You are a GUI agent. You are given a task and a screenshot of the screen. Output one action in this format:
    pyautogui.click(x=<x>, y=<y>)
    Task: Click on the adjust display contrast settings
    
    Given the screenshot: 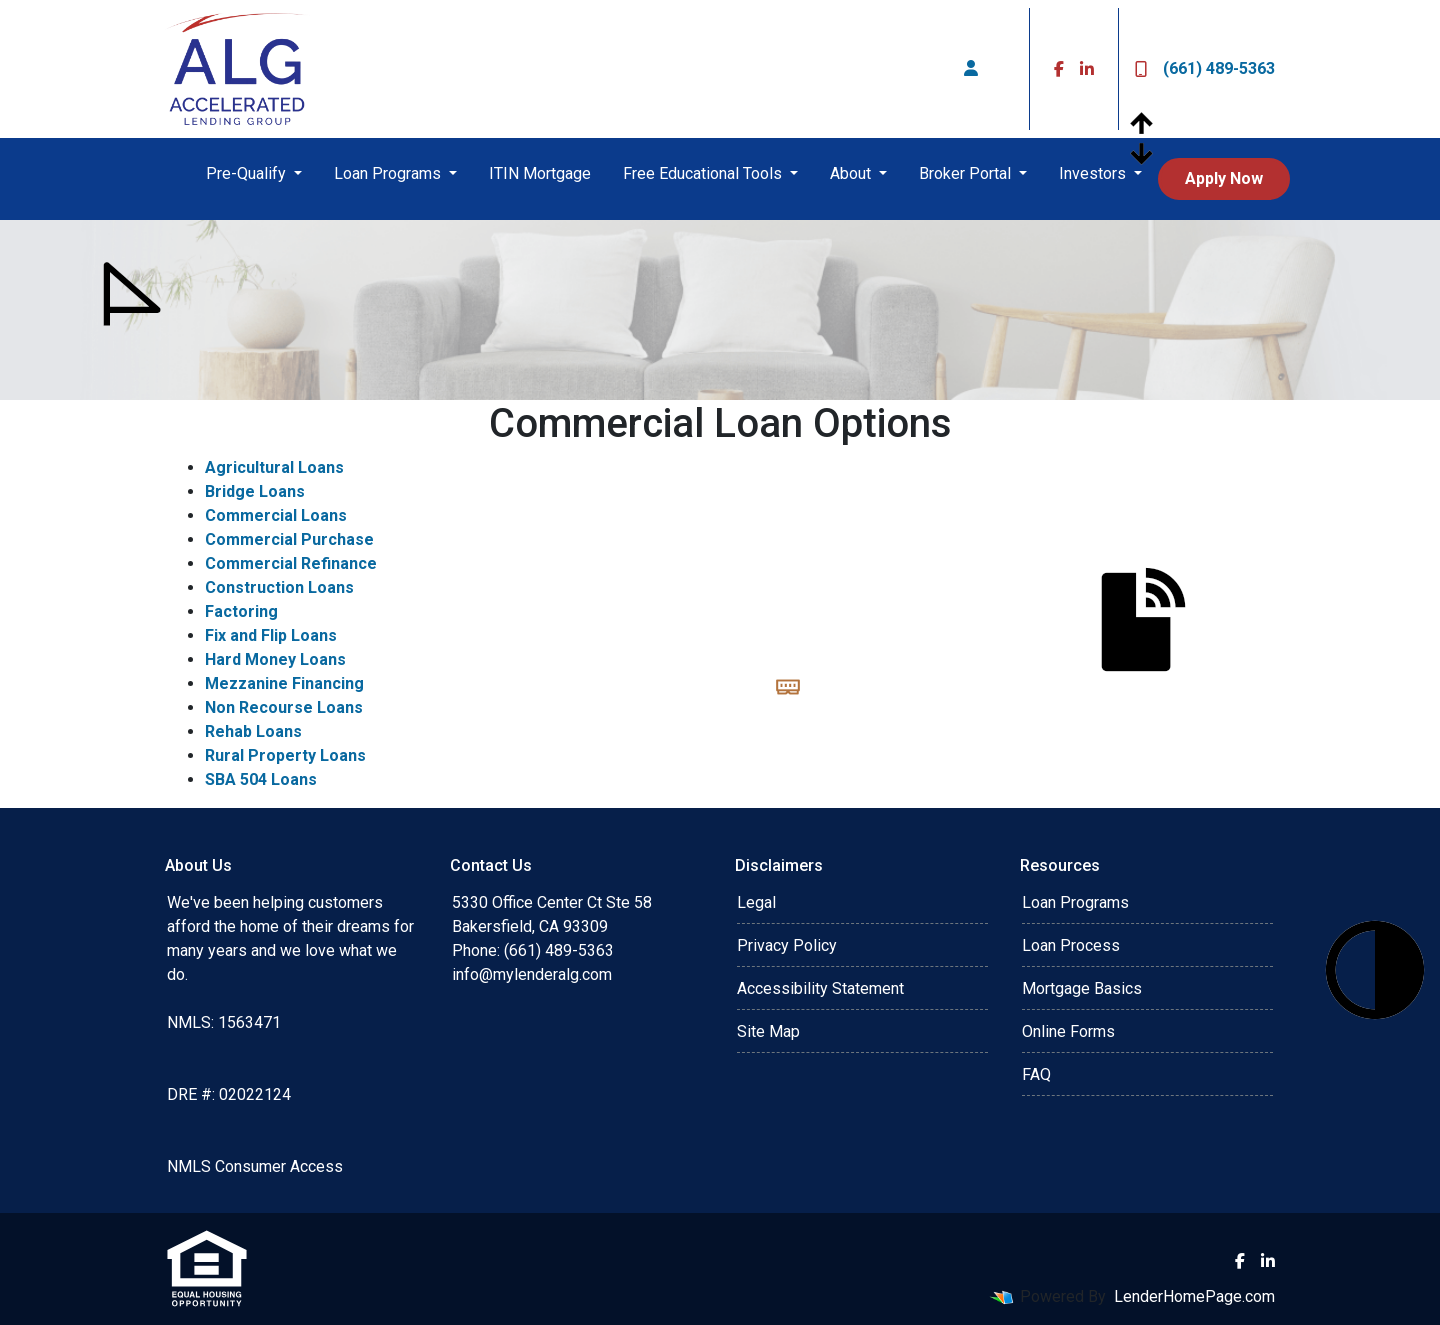 What is the action you would take?
    pyautogui.click(x=1375, y=970)
    